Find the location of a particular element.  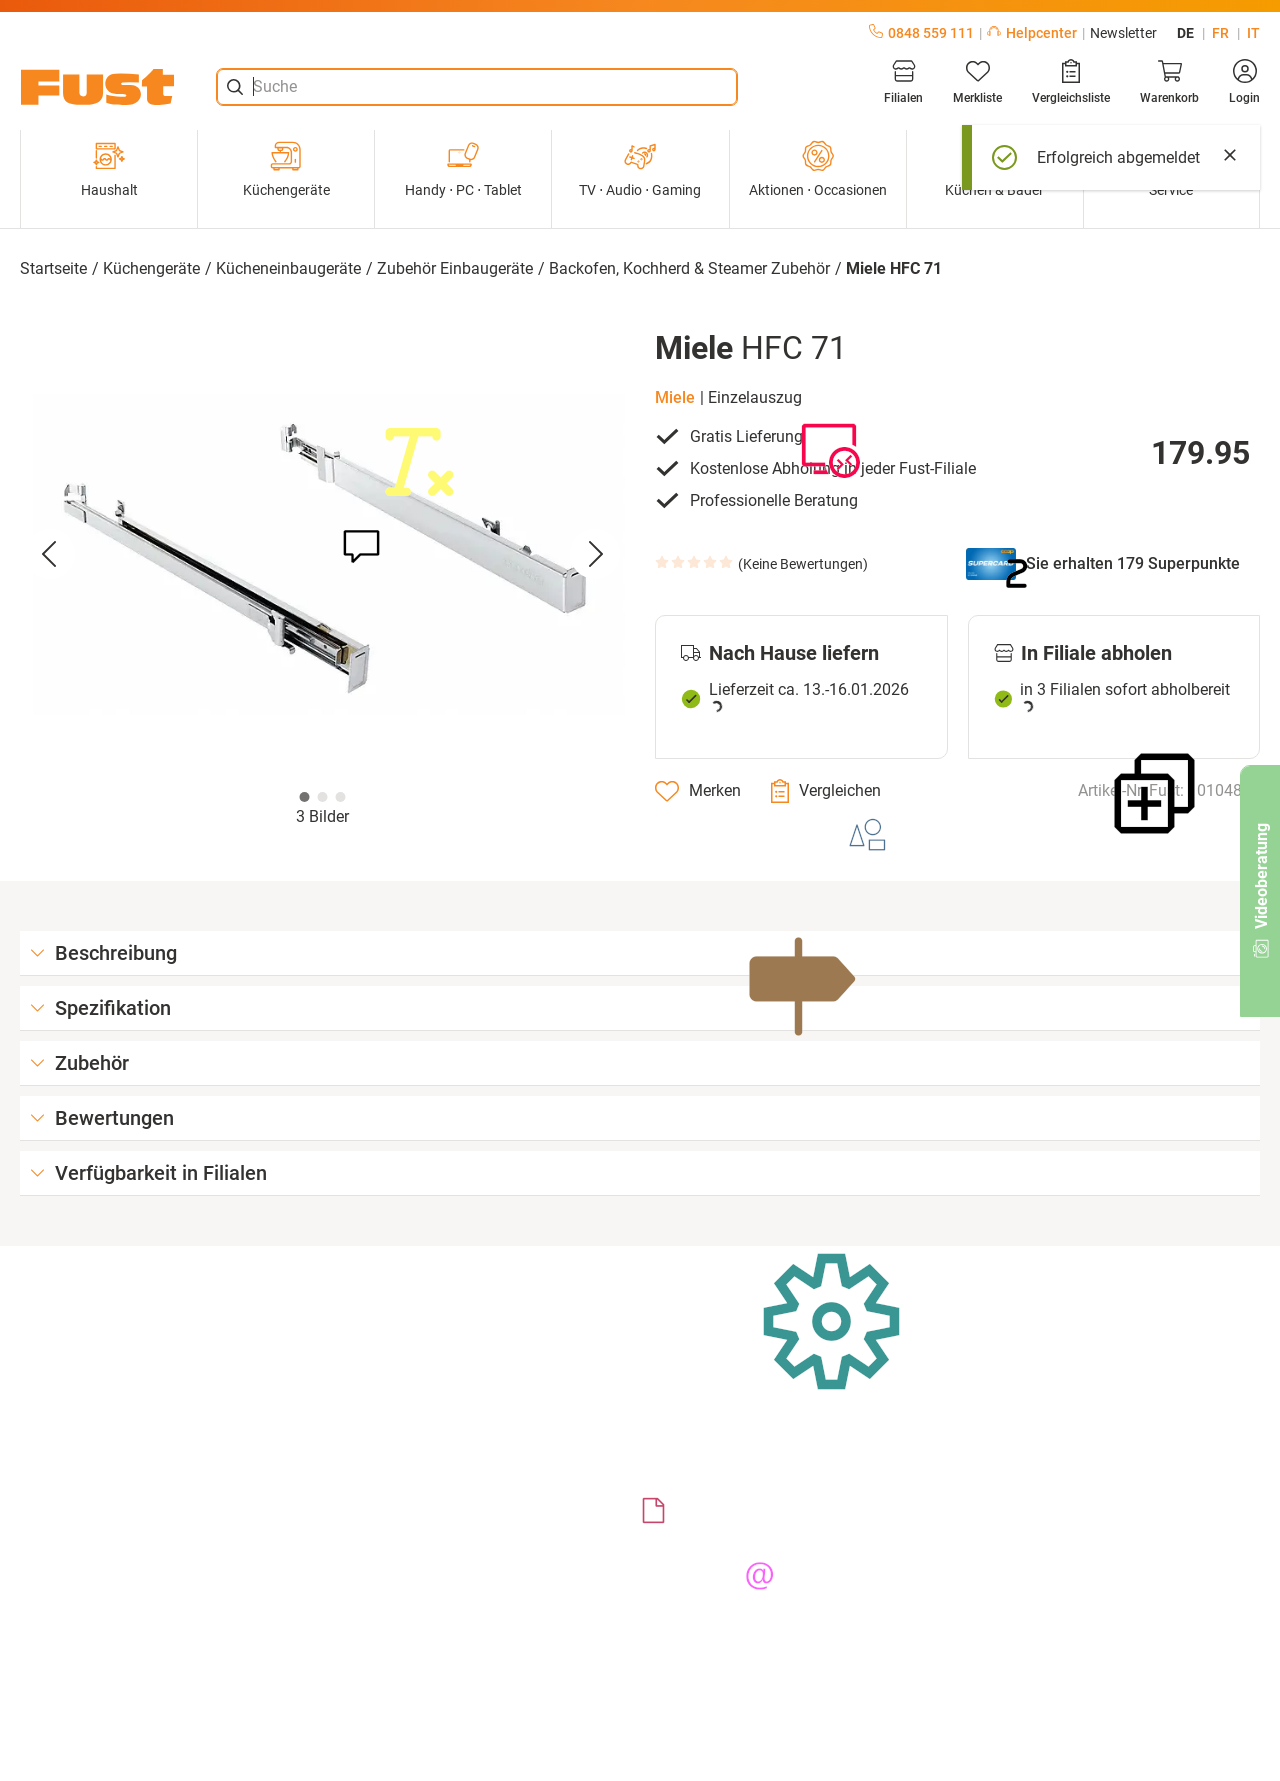

create a new file is located at coordinates (653, 1510).